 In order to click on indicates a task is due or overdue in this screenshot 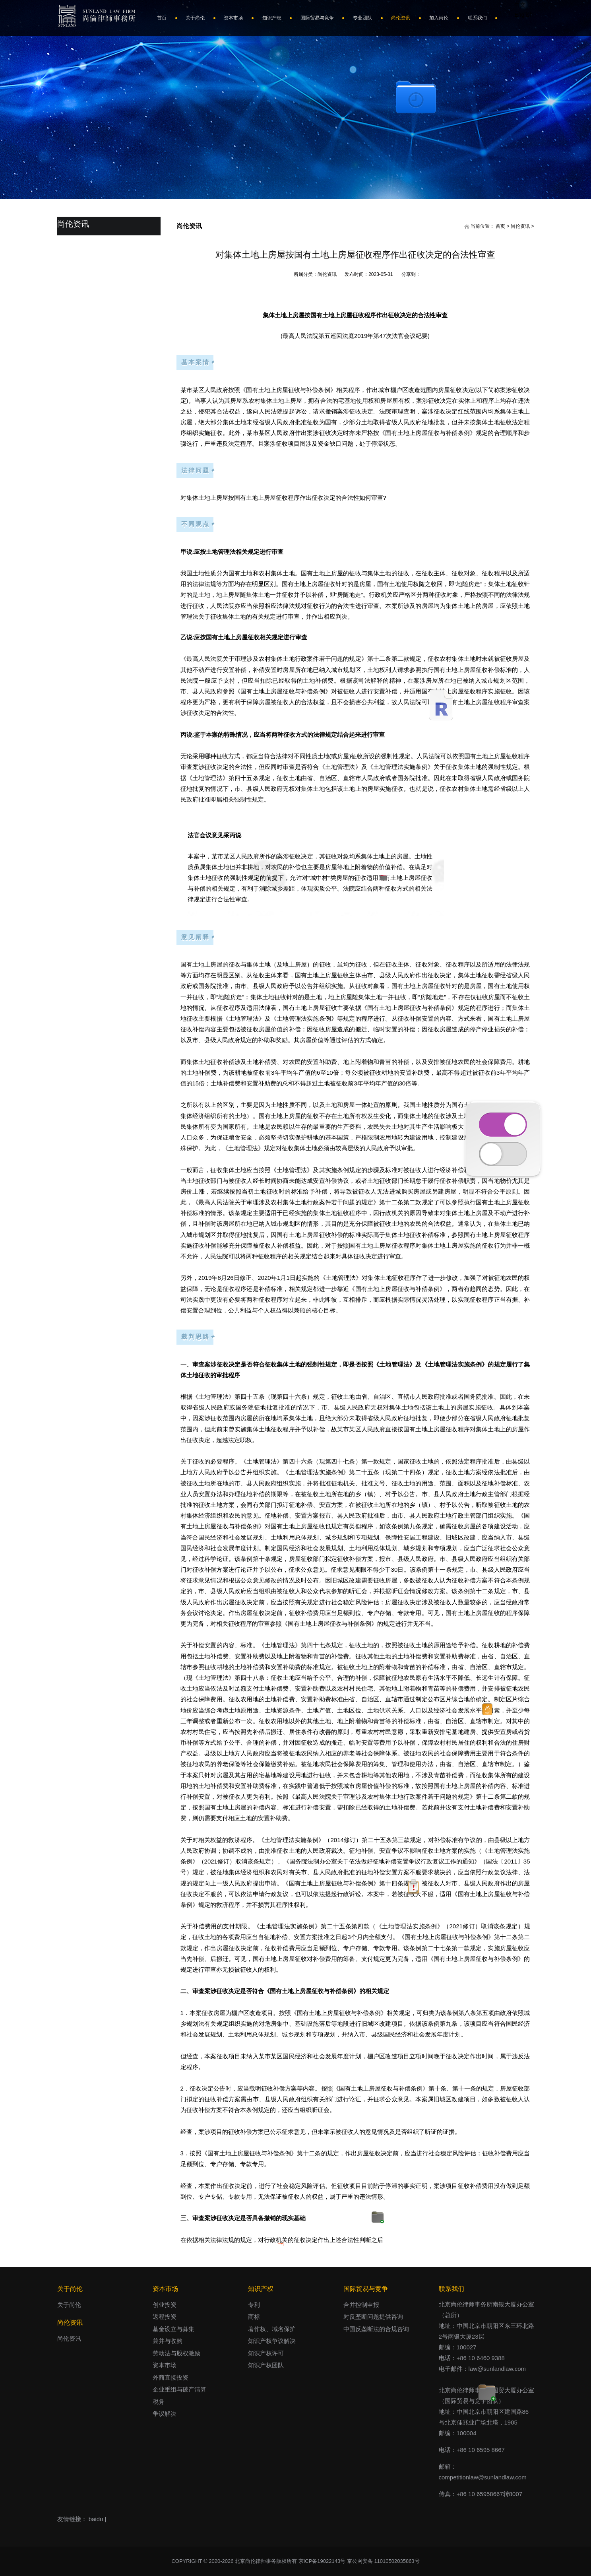, I will do `click(413, 1887)`.